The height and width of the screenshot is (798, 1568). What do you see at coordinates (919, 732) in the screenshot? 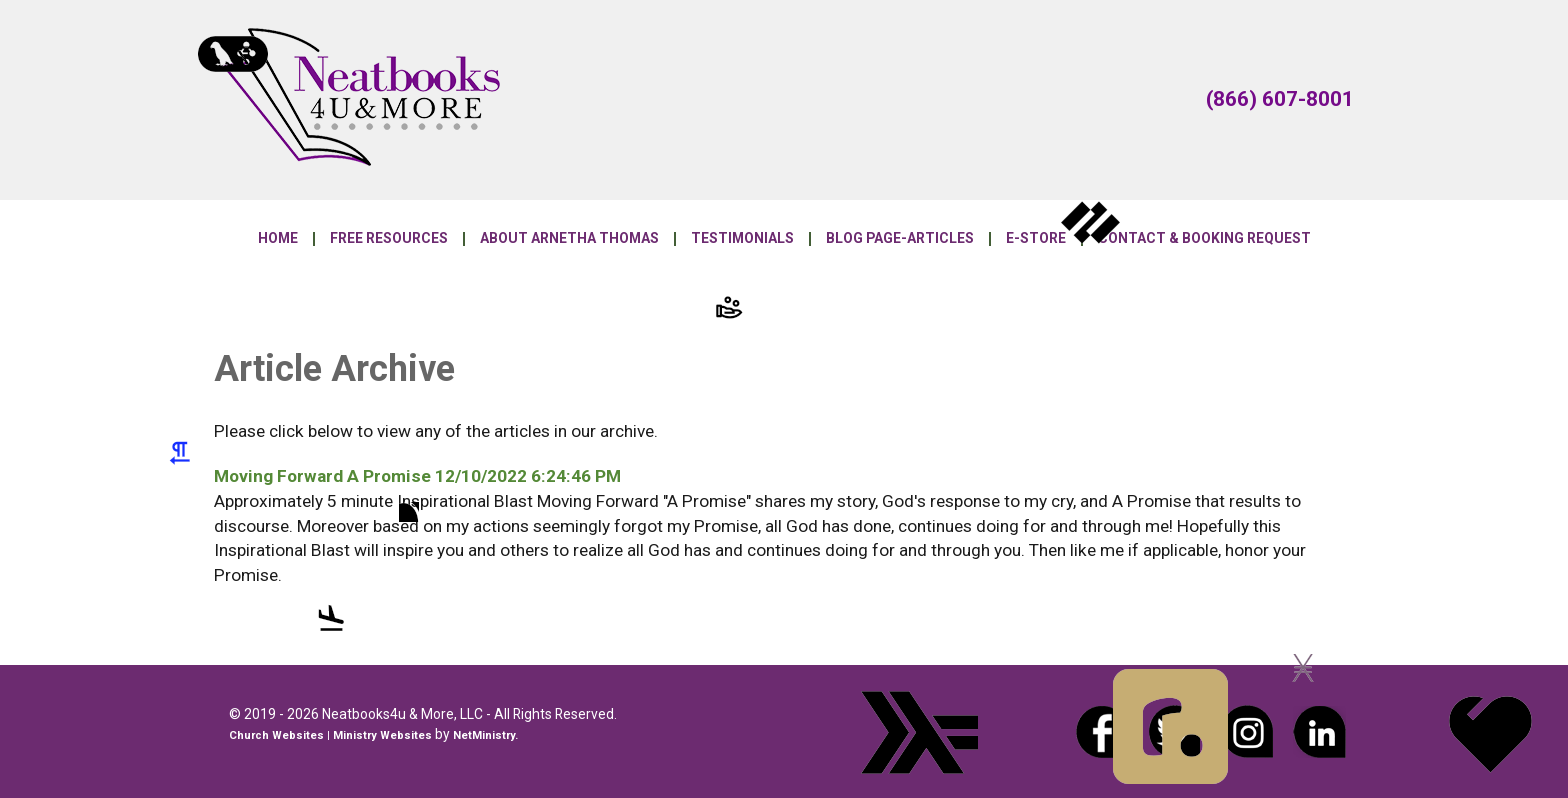
I see `indicates Haskell programming language` at bounding box center [919, 732].